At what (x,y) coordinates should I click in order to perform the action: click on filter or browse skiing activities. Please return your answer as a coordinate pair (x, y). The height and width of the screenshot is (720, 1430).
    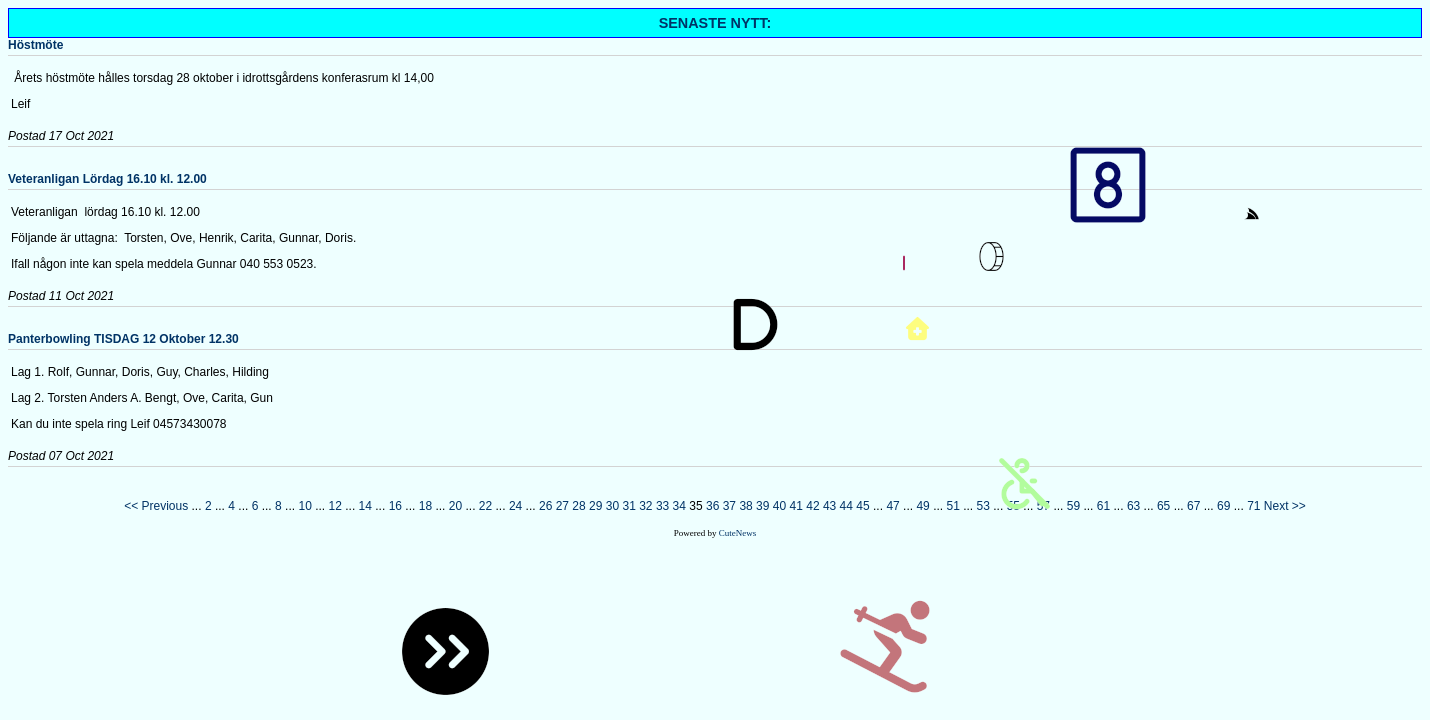
    Looking at the image, I should click on (889, 644).